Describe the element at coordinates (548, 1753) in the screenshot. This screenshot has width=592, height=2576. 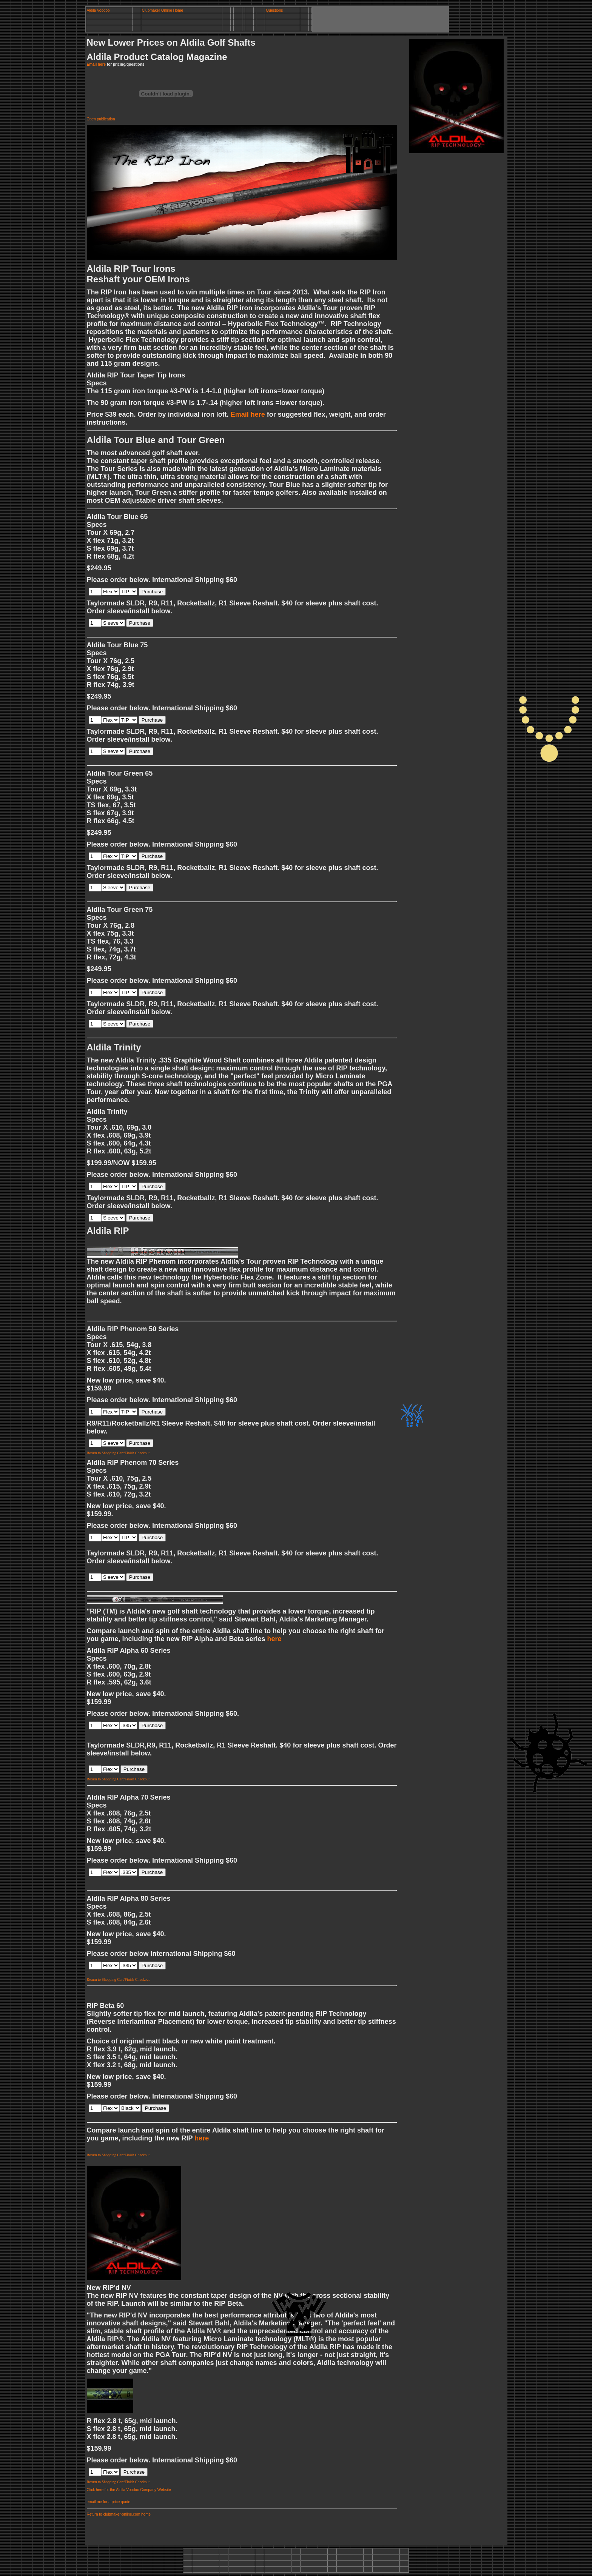
I see `report a bug or software issue` at that location.